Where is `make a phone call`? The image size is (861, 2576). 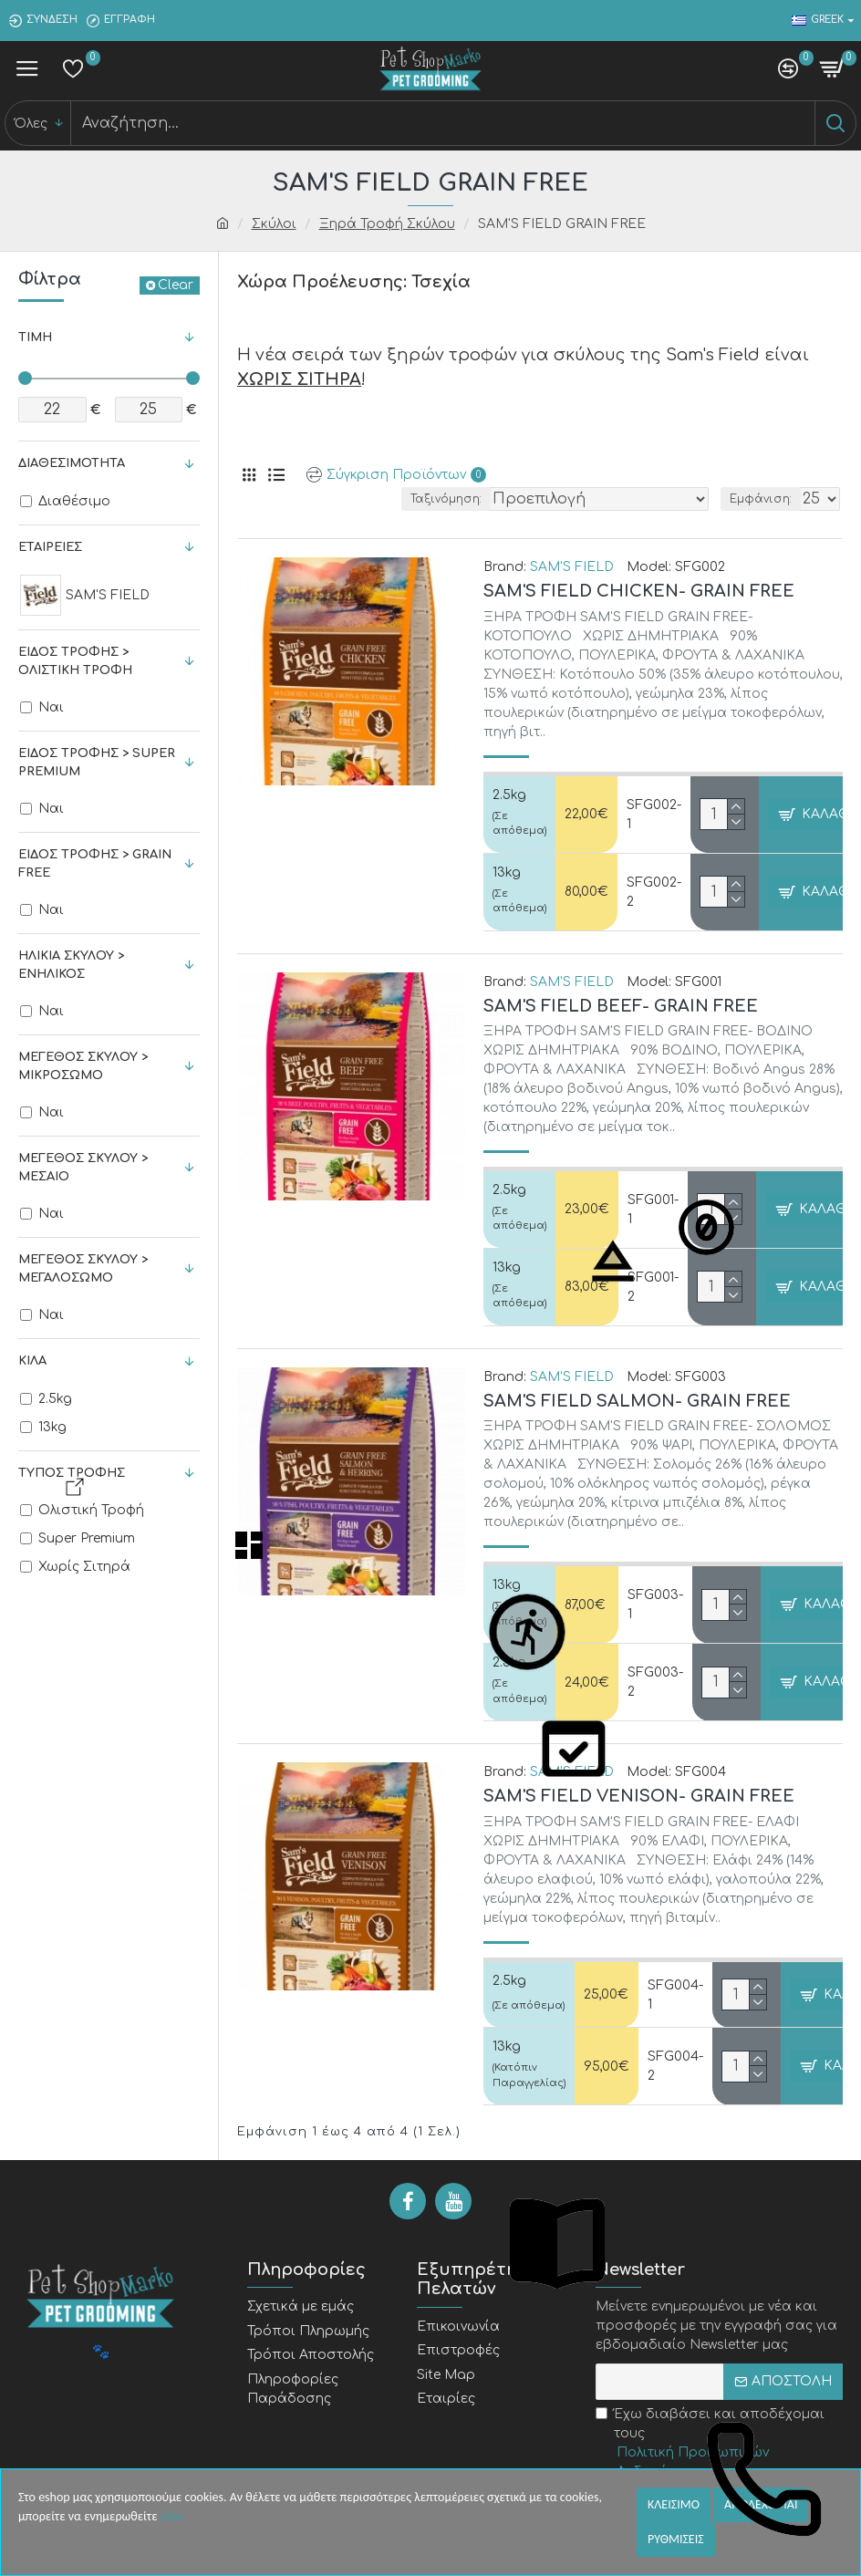
make a phone call is located at coordinates (764, 2479).